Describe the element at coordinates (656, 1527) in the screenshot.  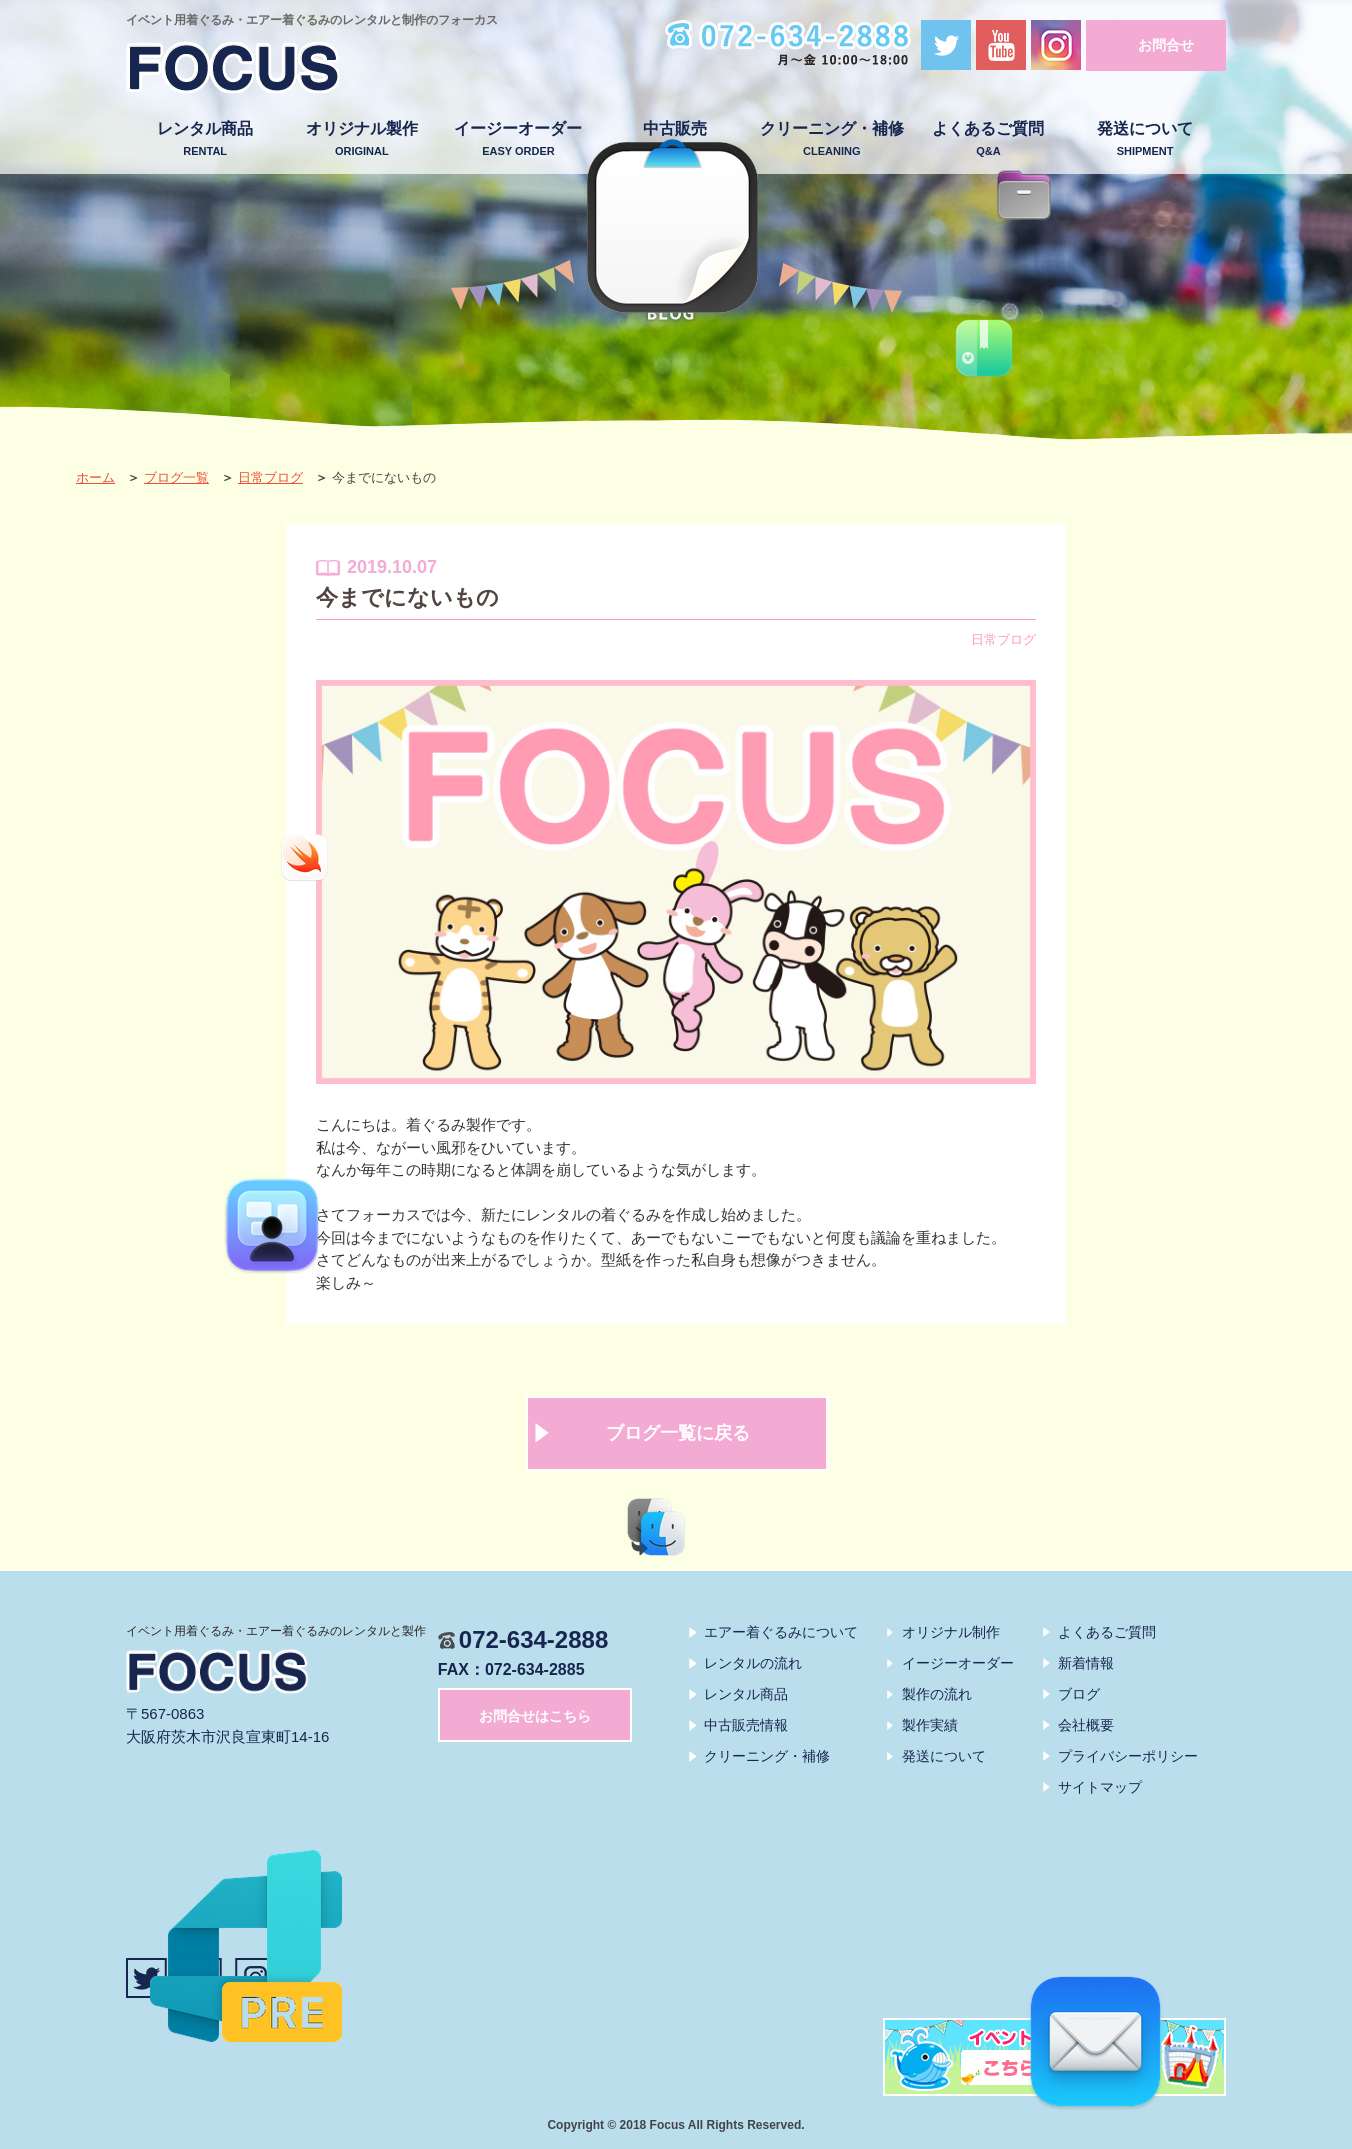
I see `launch migration assistant to transfer data from another mac` at that location.